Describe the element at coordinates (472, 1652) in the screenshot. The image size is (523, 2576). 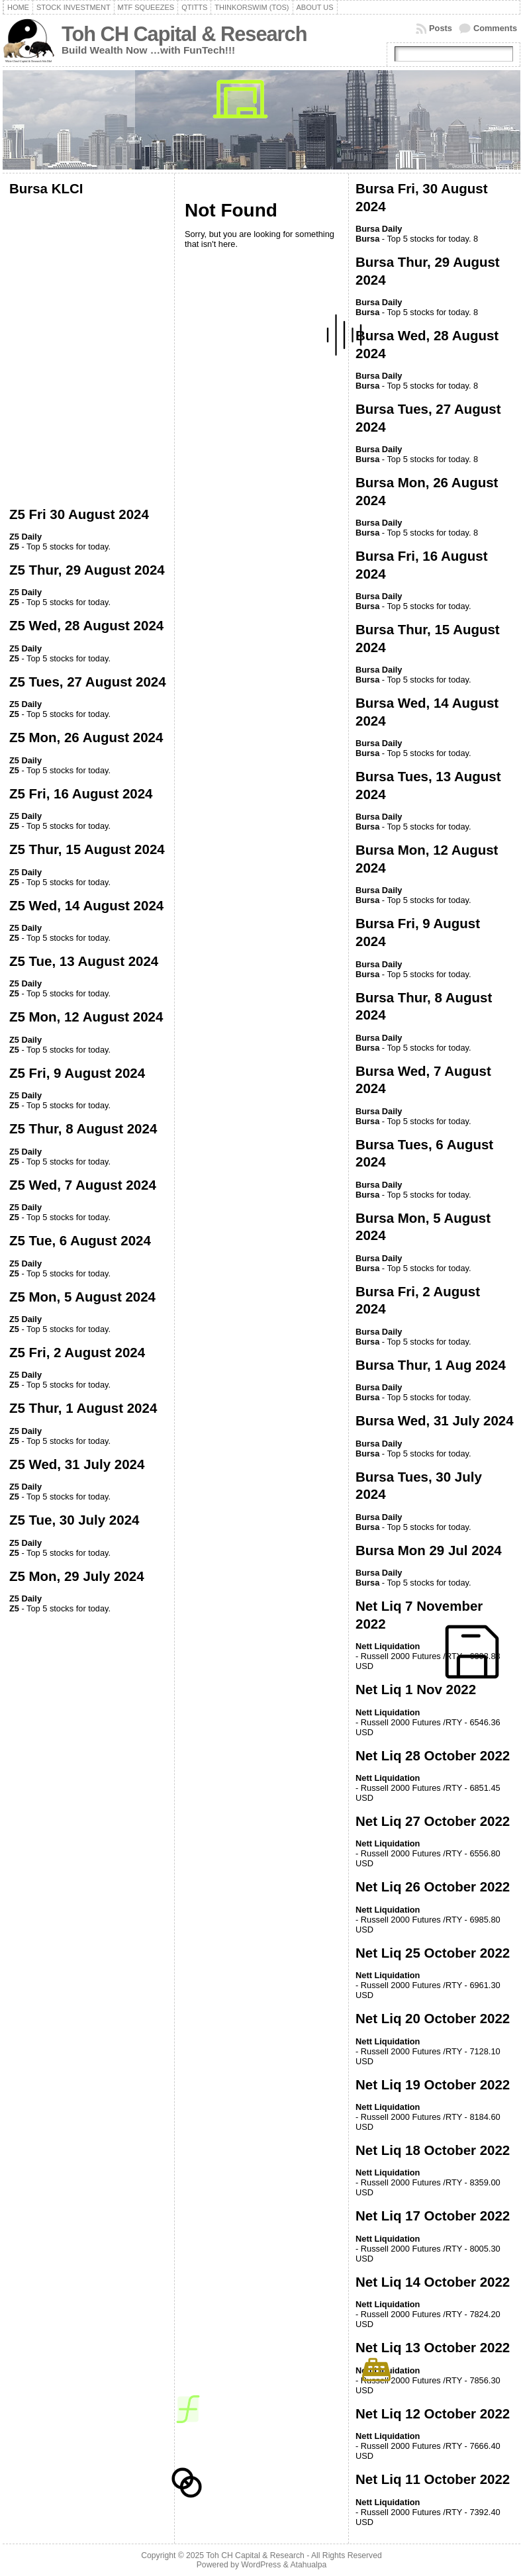
I see `save current file or document` at that location.